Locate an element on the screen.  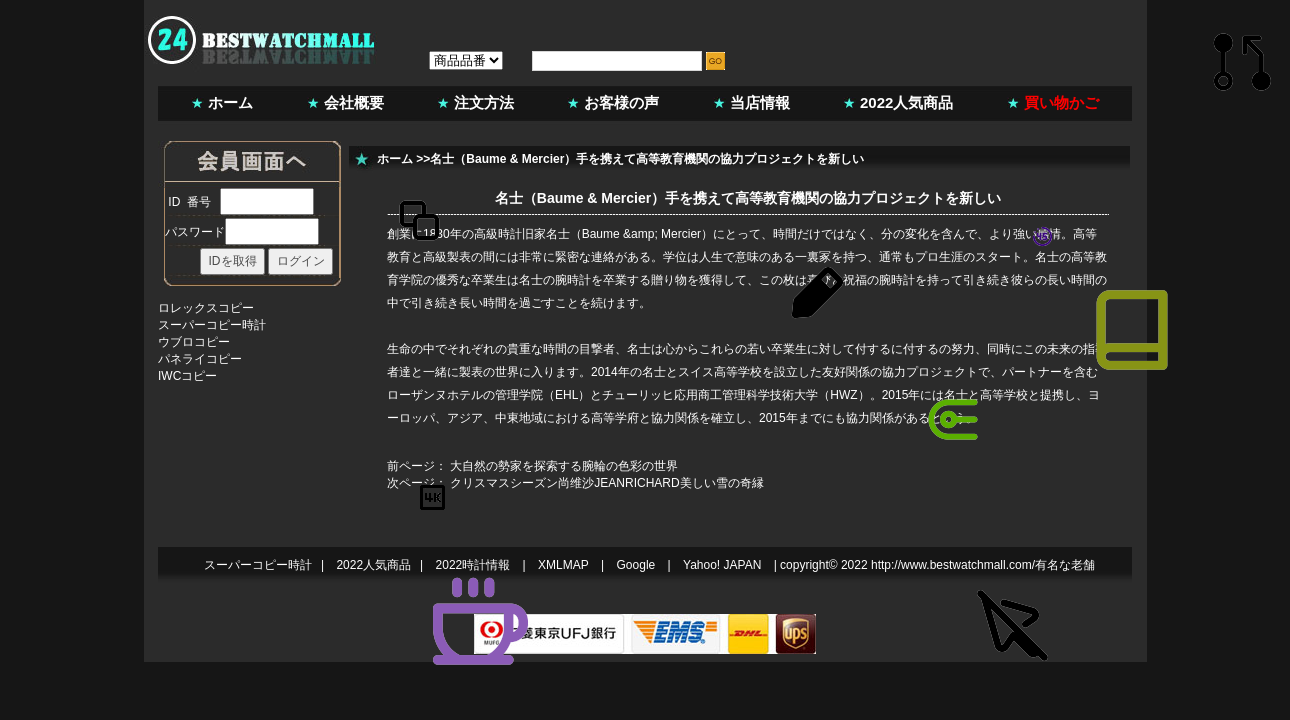
find nearby coffee shops or cafes is located at coordinates (476, 624).